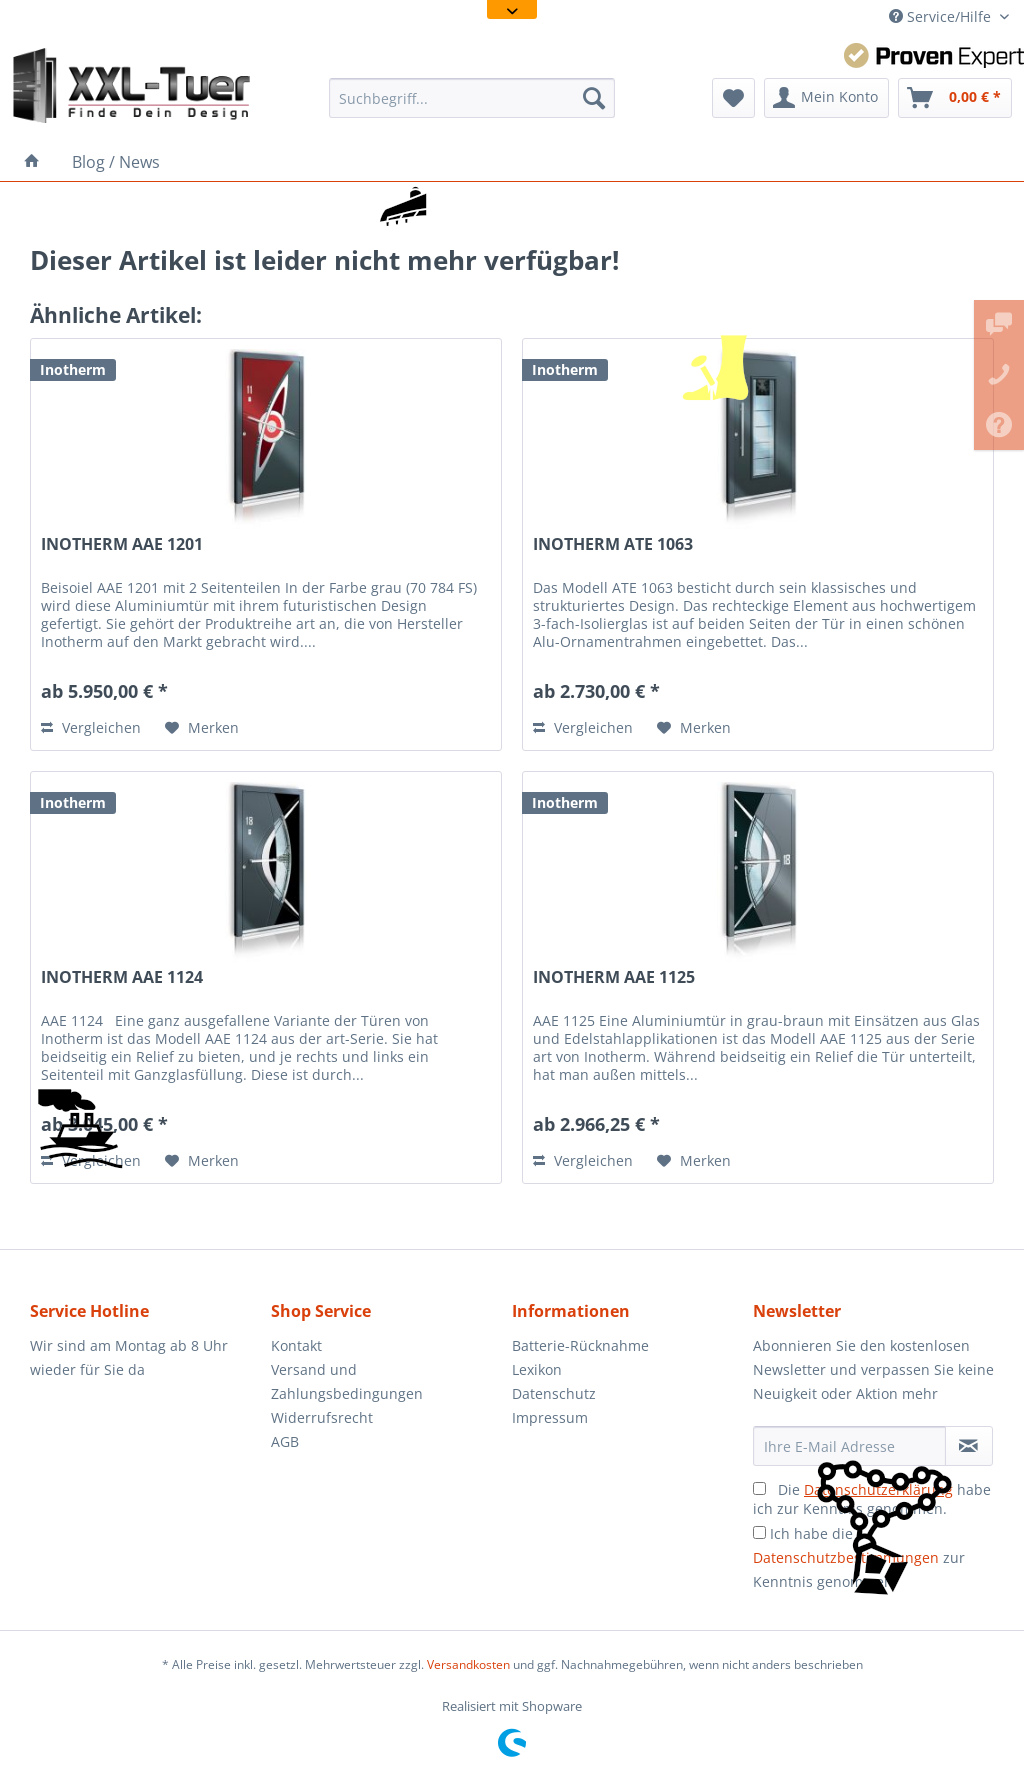 This screenshot has height=1773, width=1024. I want to click on select dreadnought or battleship unit, so click(80, 1131).